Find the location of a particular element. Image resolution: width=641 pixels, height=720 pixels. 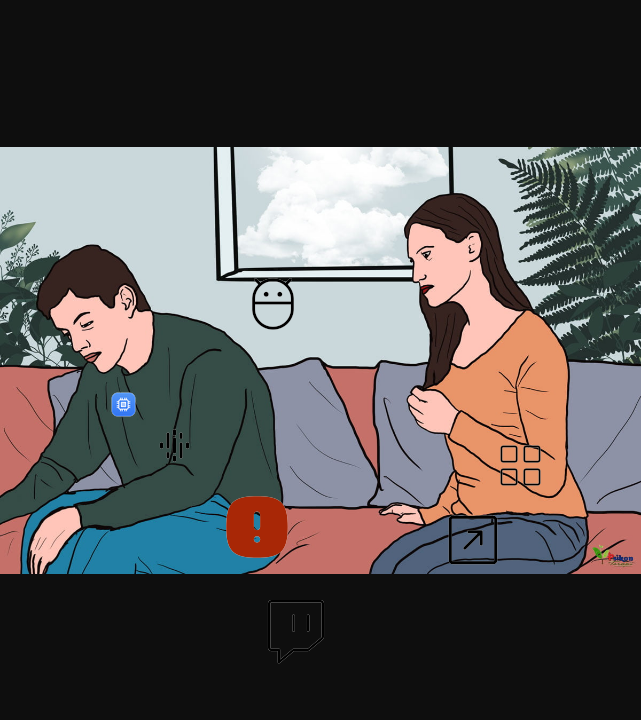

indicates a warning or alert status is located at coordinates (257, 527).